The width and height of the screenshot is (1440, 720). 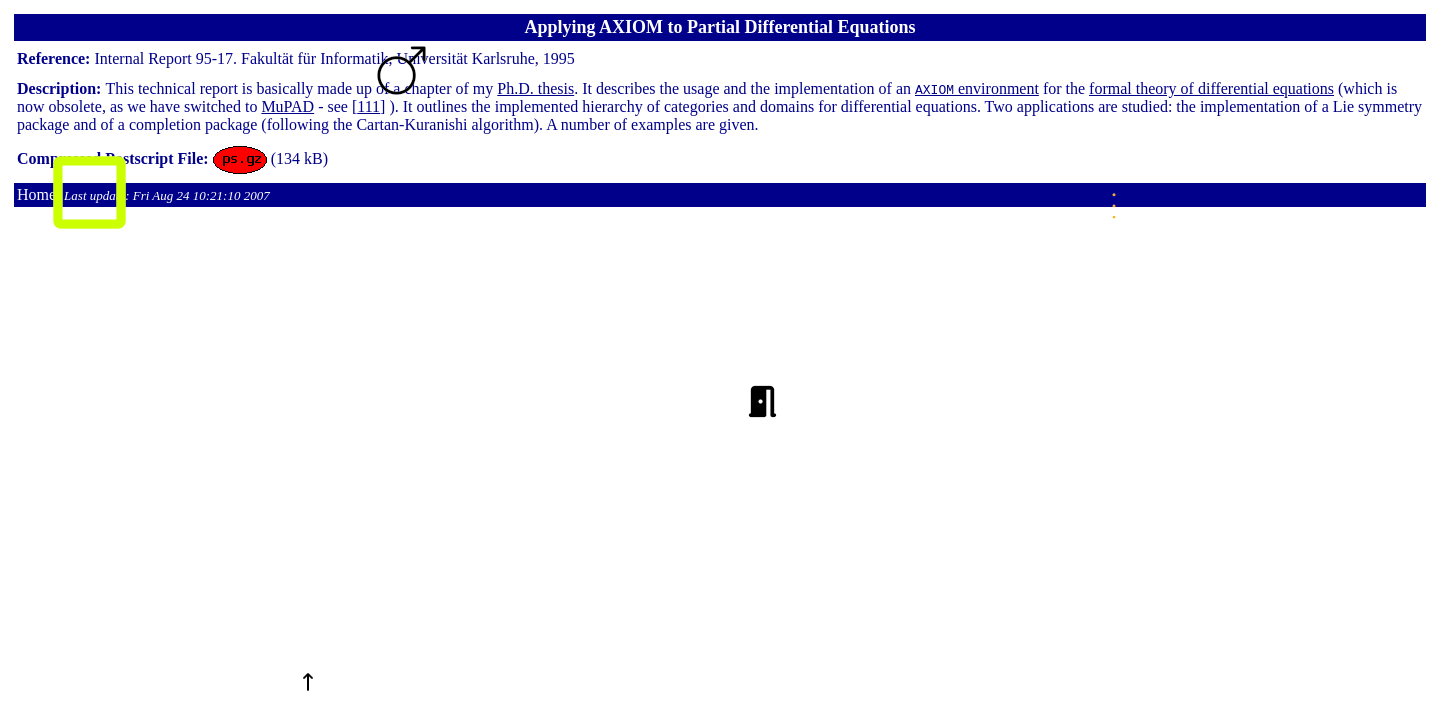 I want to click on scroll to top of page, so click(x=308, y=682).